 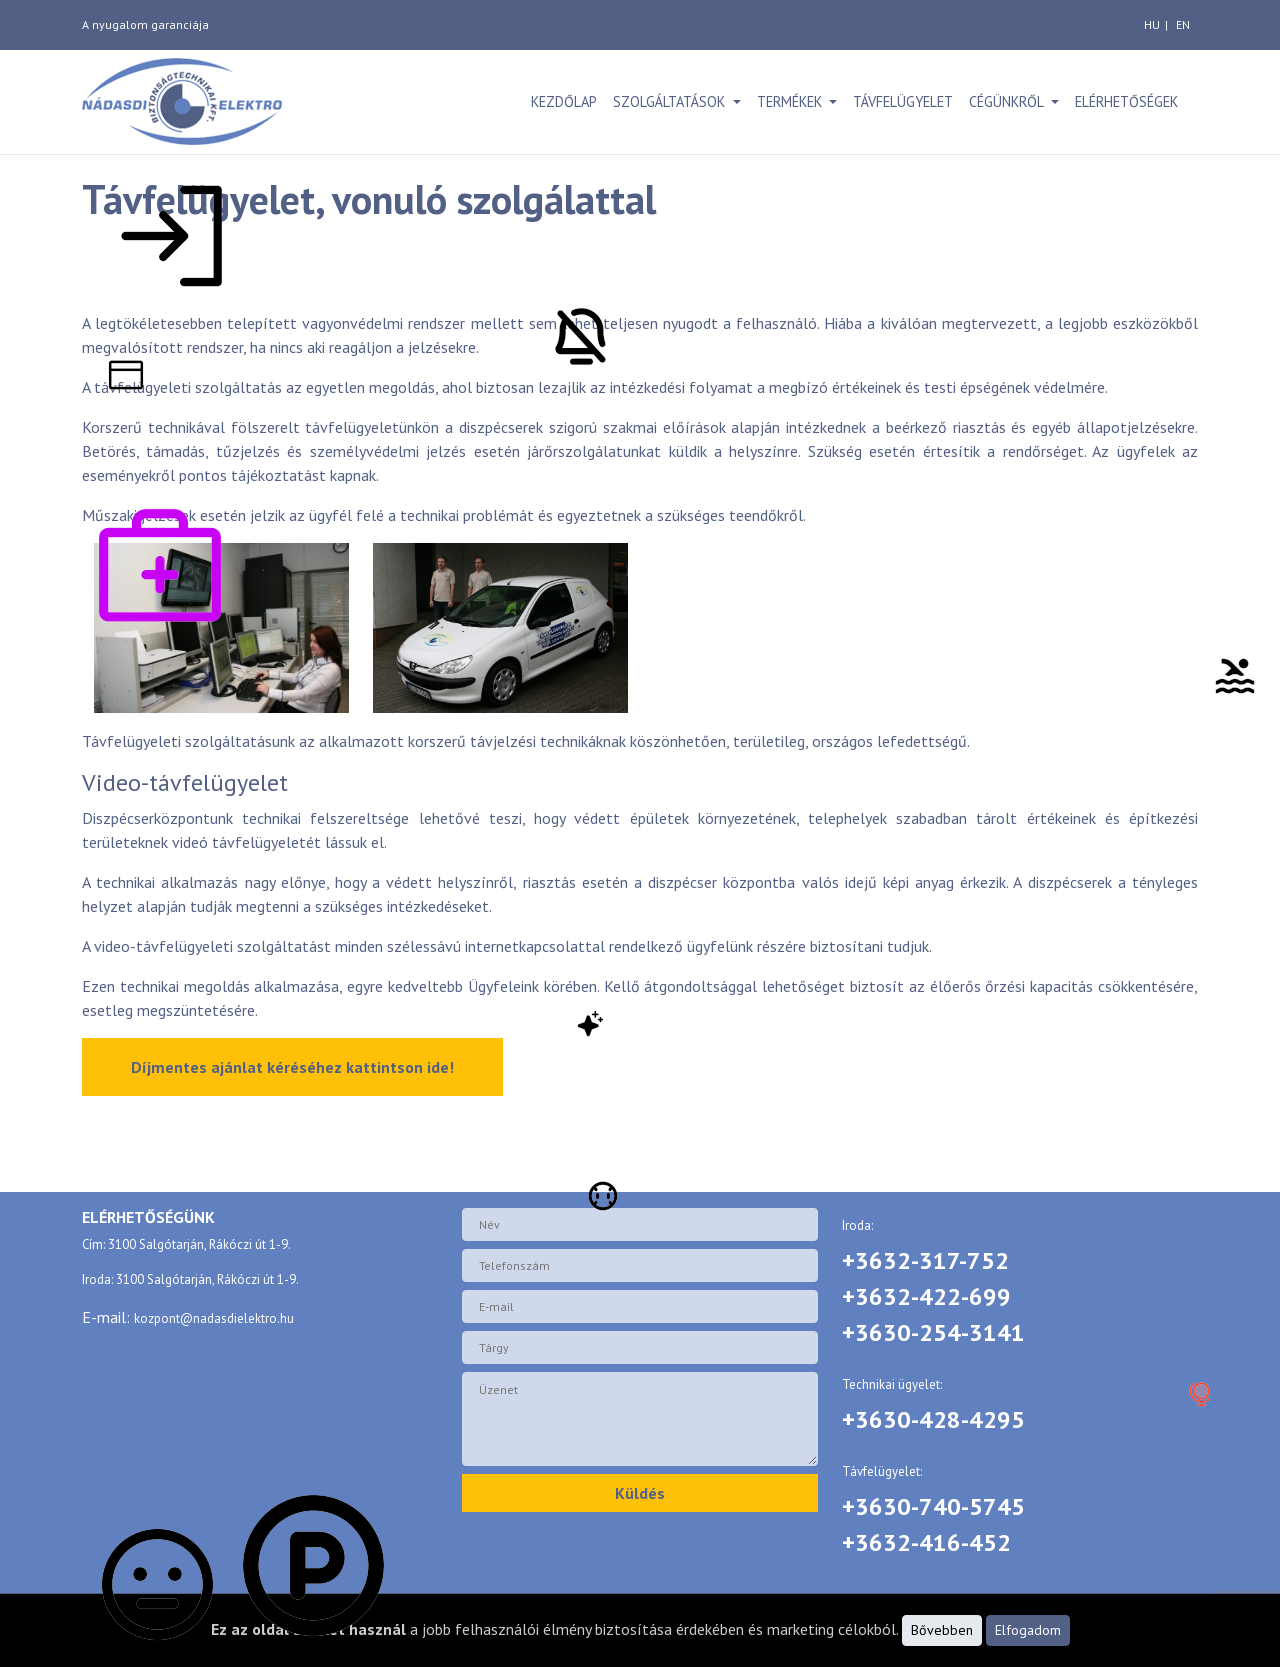 What do you see at coordinates (581, 336) in the screenshot?
I see `mute notifications` at bounding box center [581, 336].